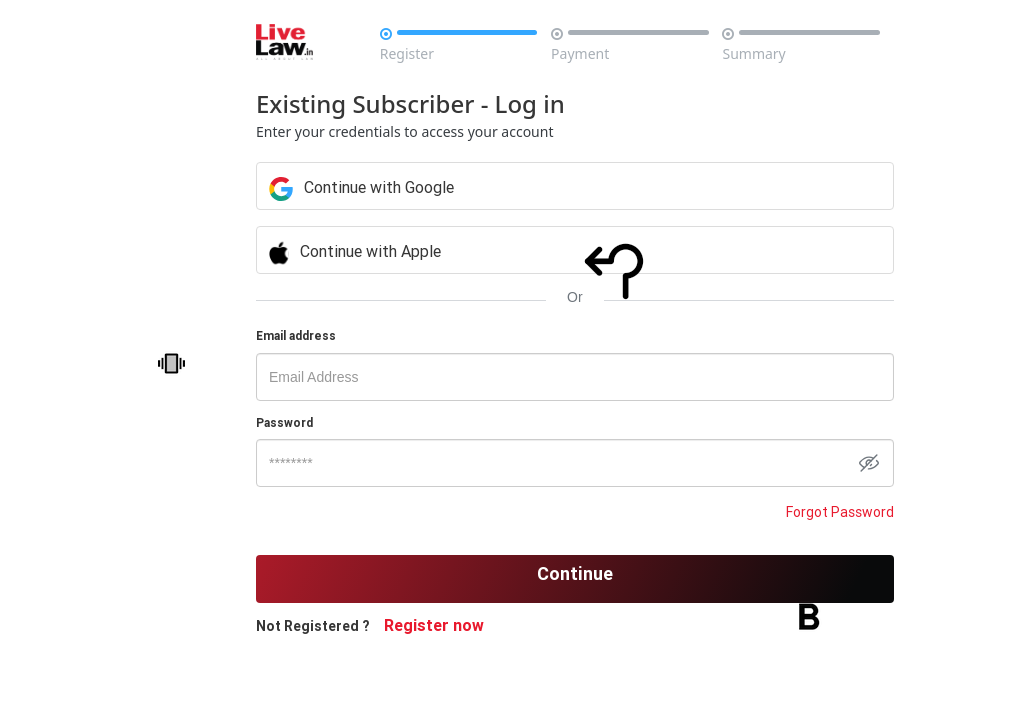 The height and width of the screenshot is (720, 1024). I want to click on apply bold formatting to selected text, so click(808, 618).